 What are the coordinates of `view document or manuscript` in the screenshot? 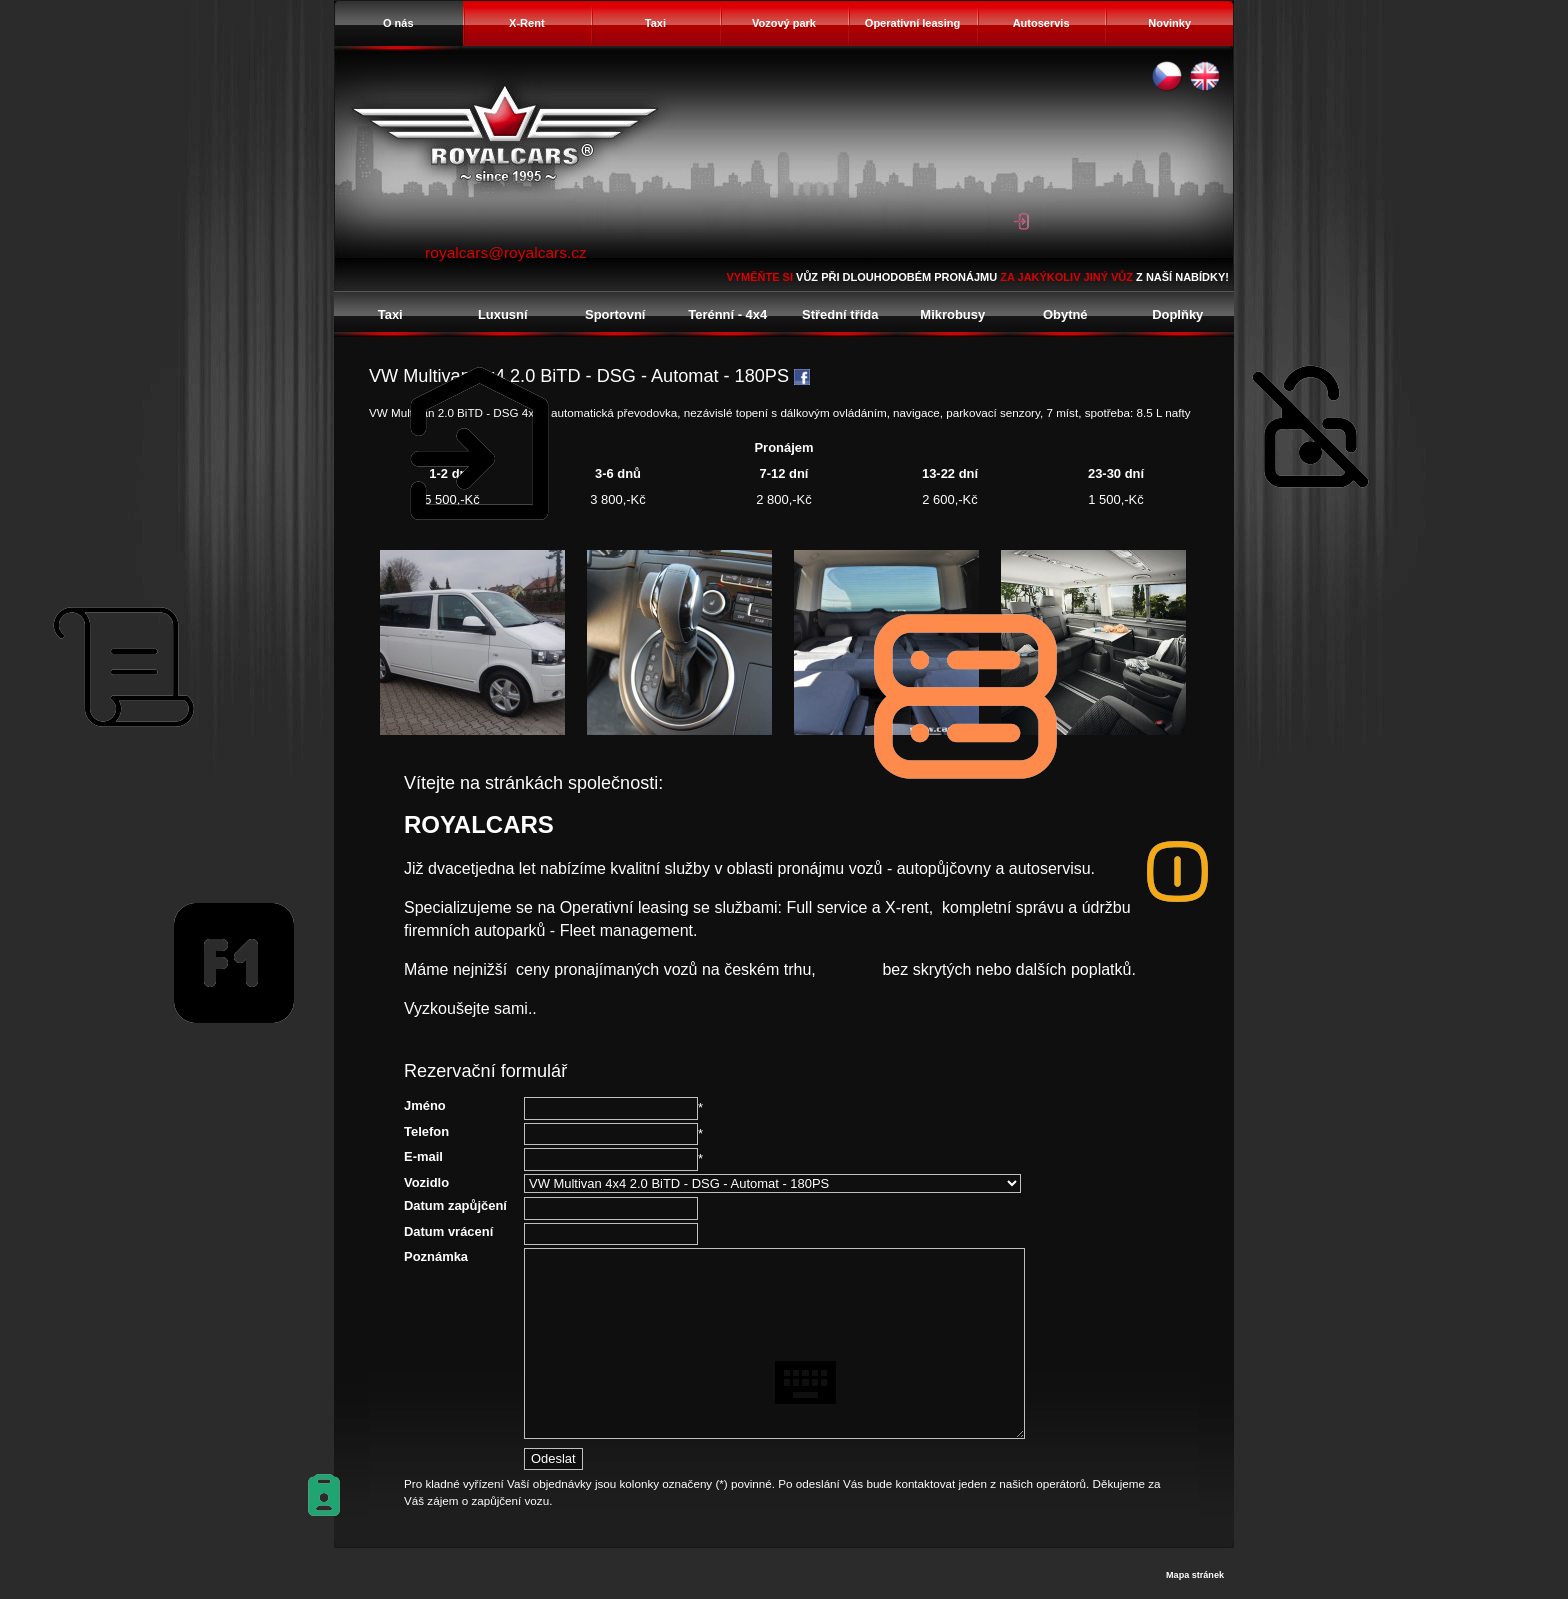 It's located at (129, 667).